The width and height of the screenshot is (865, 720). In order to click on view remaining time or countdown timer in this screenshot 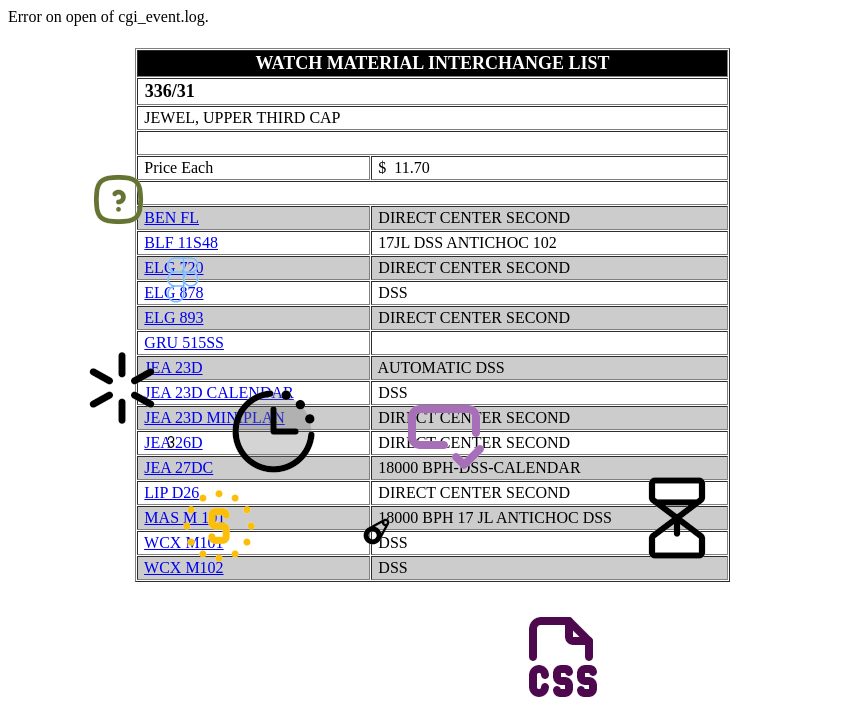, I will do `click(273, 431)`.